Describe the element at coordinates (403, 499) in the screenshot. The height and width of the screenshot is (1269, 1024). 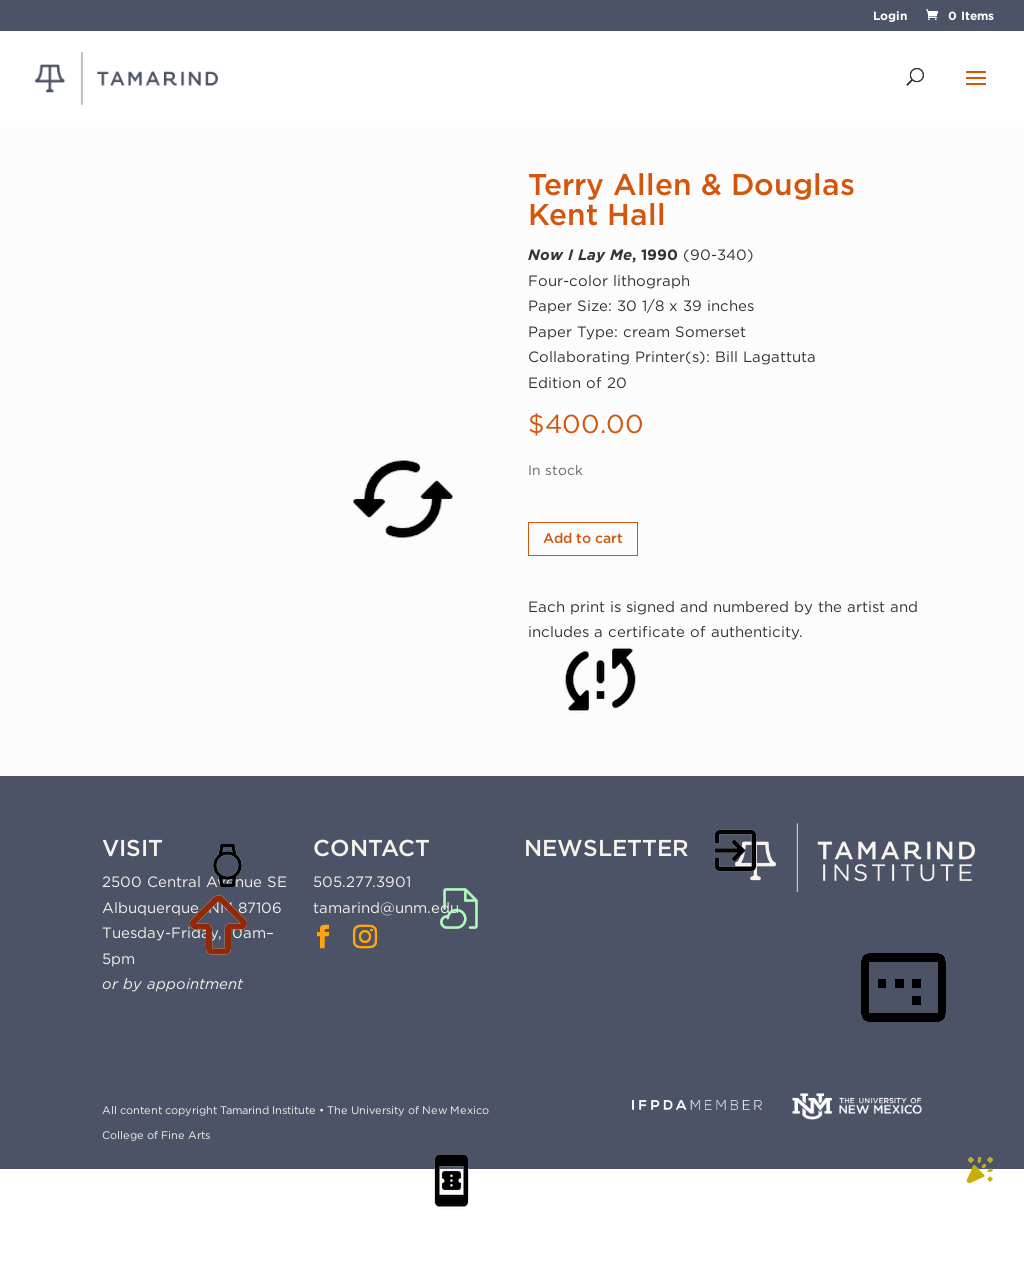
I see `refresh or reload content` at that location.